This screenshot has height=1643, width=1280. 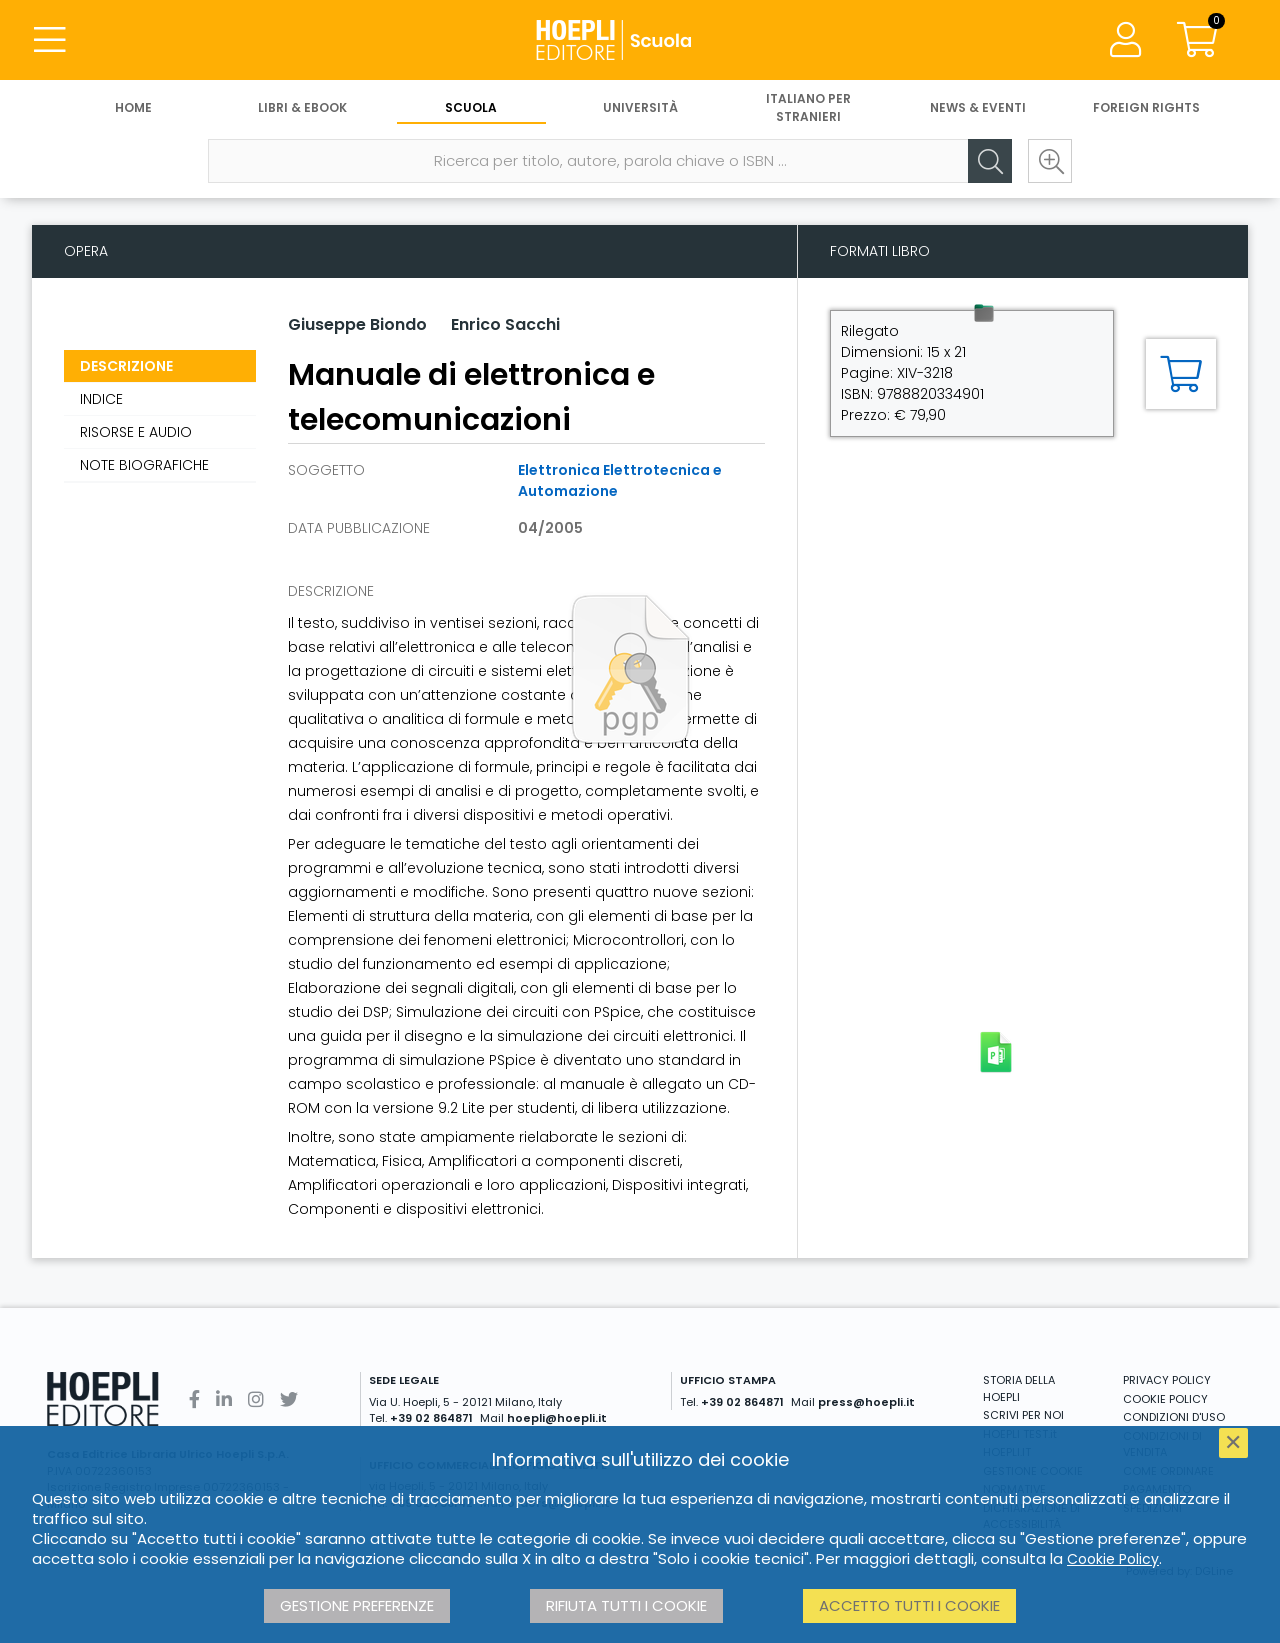 I want to click on a PGP encryption key file, so click(x=630, y=669).